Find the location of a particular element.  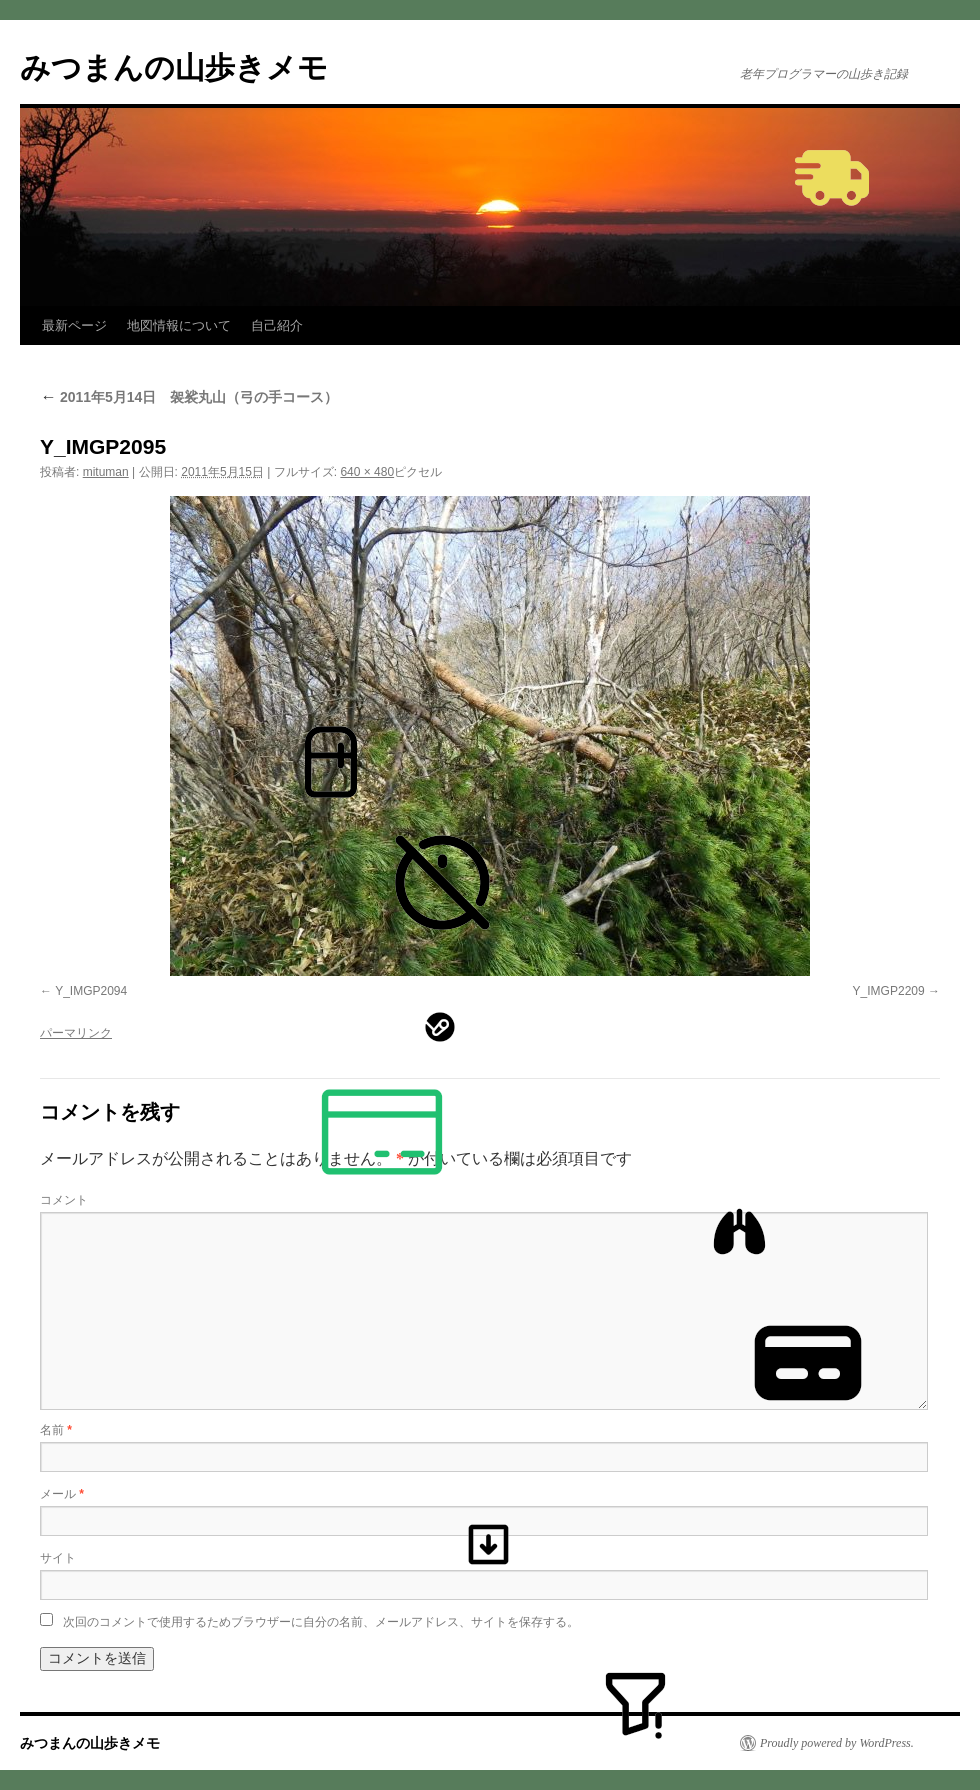

access respiratory health information is located at coordinates (739, 1231).